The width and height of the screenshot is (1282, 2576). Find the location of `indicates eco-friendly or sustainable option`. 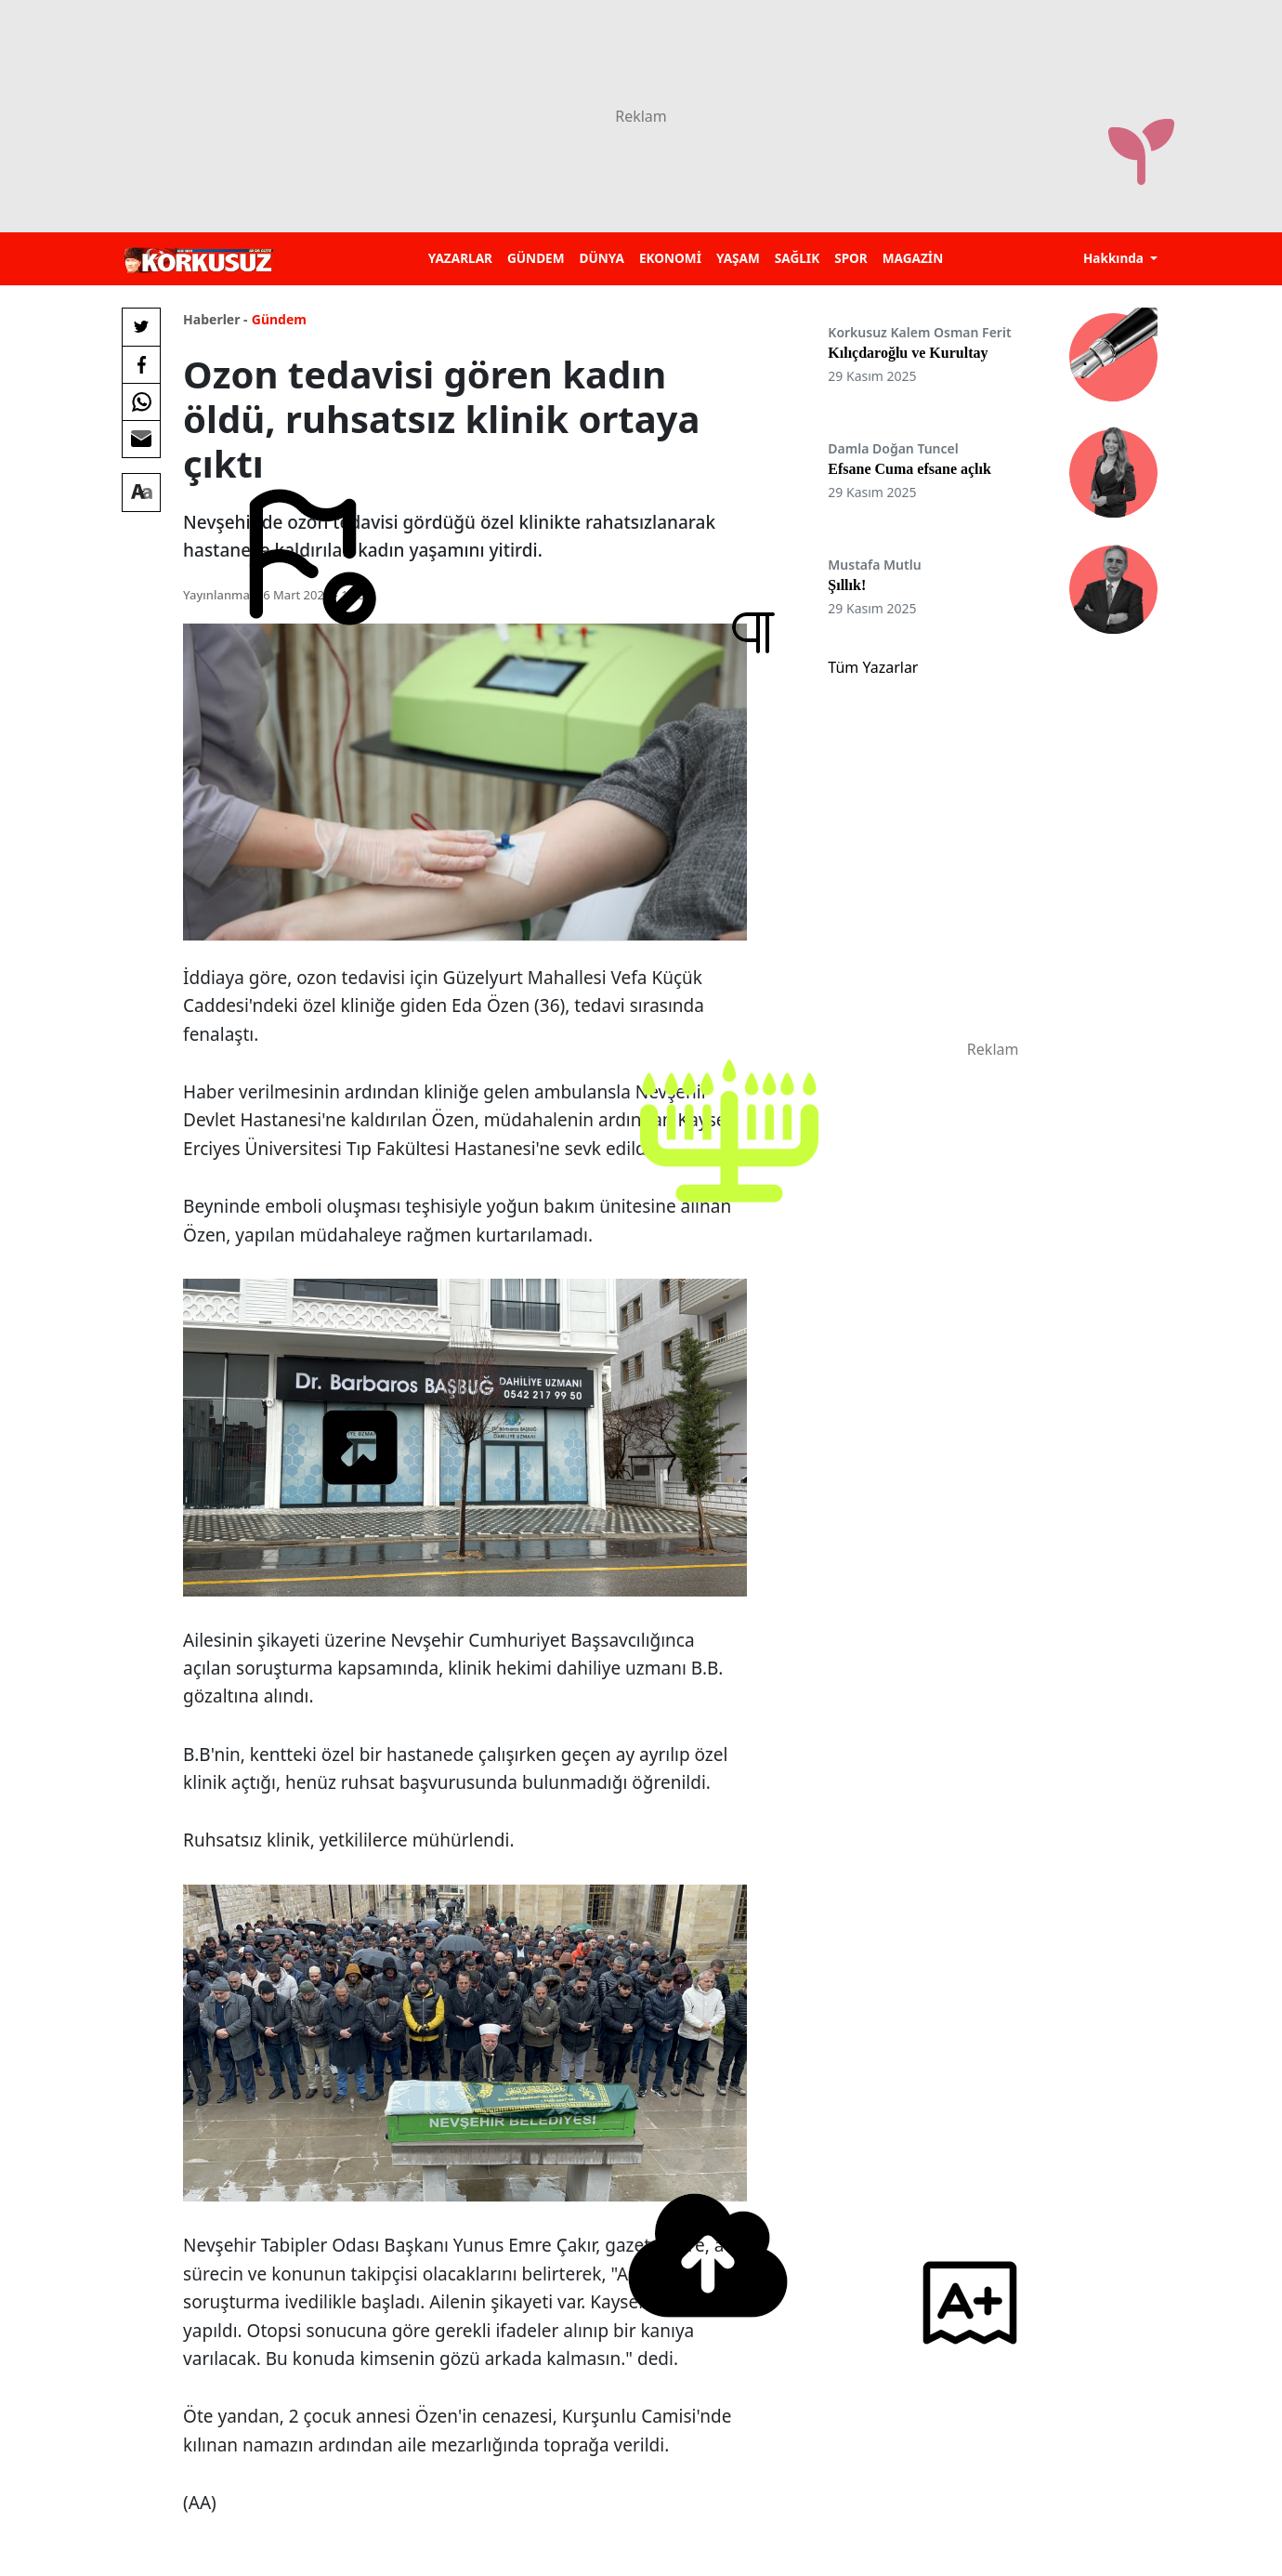

indicates eco-friendly or sustainable option is located at coordinates (1141, 151).